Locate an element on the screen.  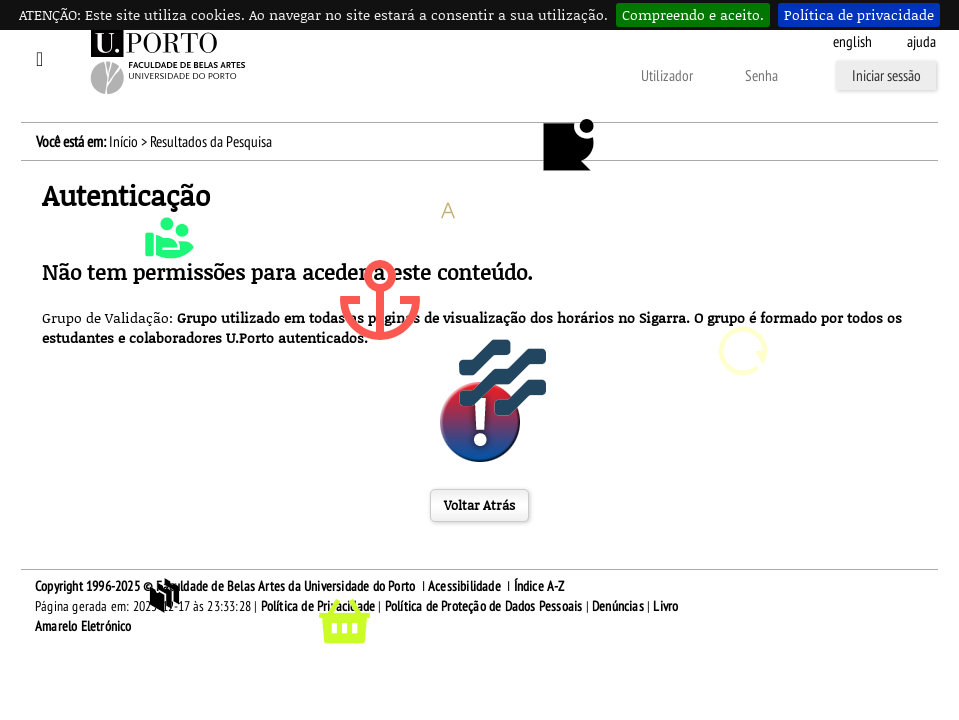
make a payment or send money is located at coordinates (169, 239).